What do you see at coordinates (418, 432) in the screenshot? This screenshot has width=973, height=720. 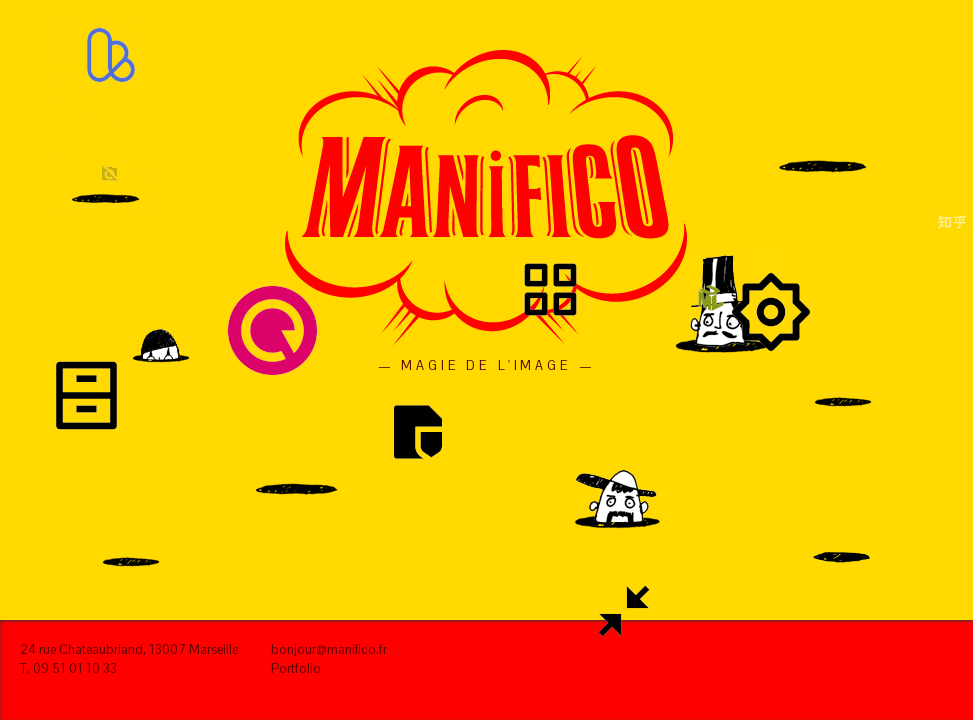 I see `indicates a protected or secure file` at bounding box center [418, 432].